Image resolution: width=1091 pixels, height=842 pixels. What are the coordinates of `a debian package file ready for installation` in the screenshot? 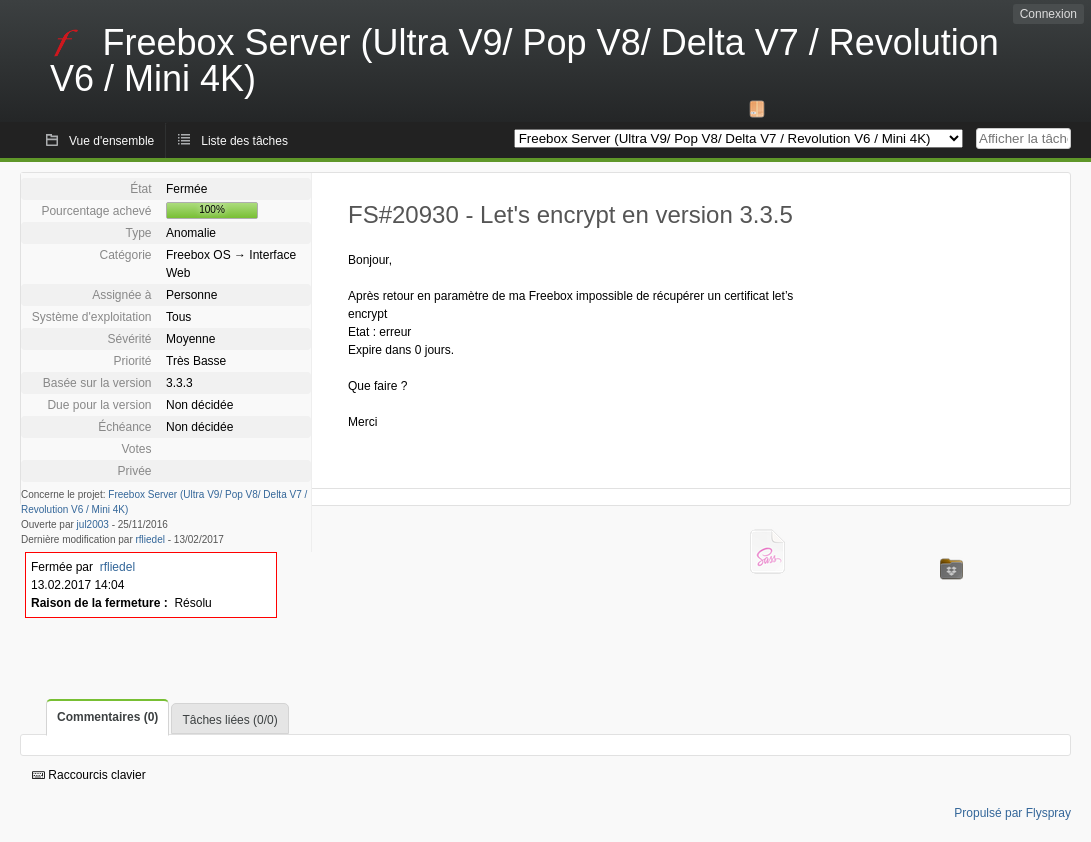 It's located at (757, 109).